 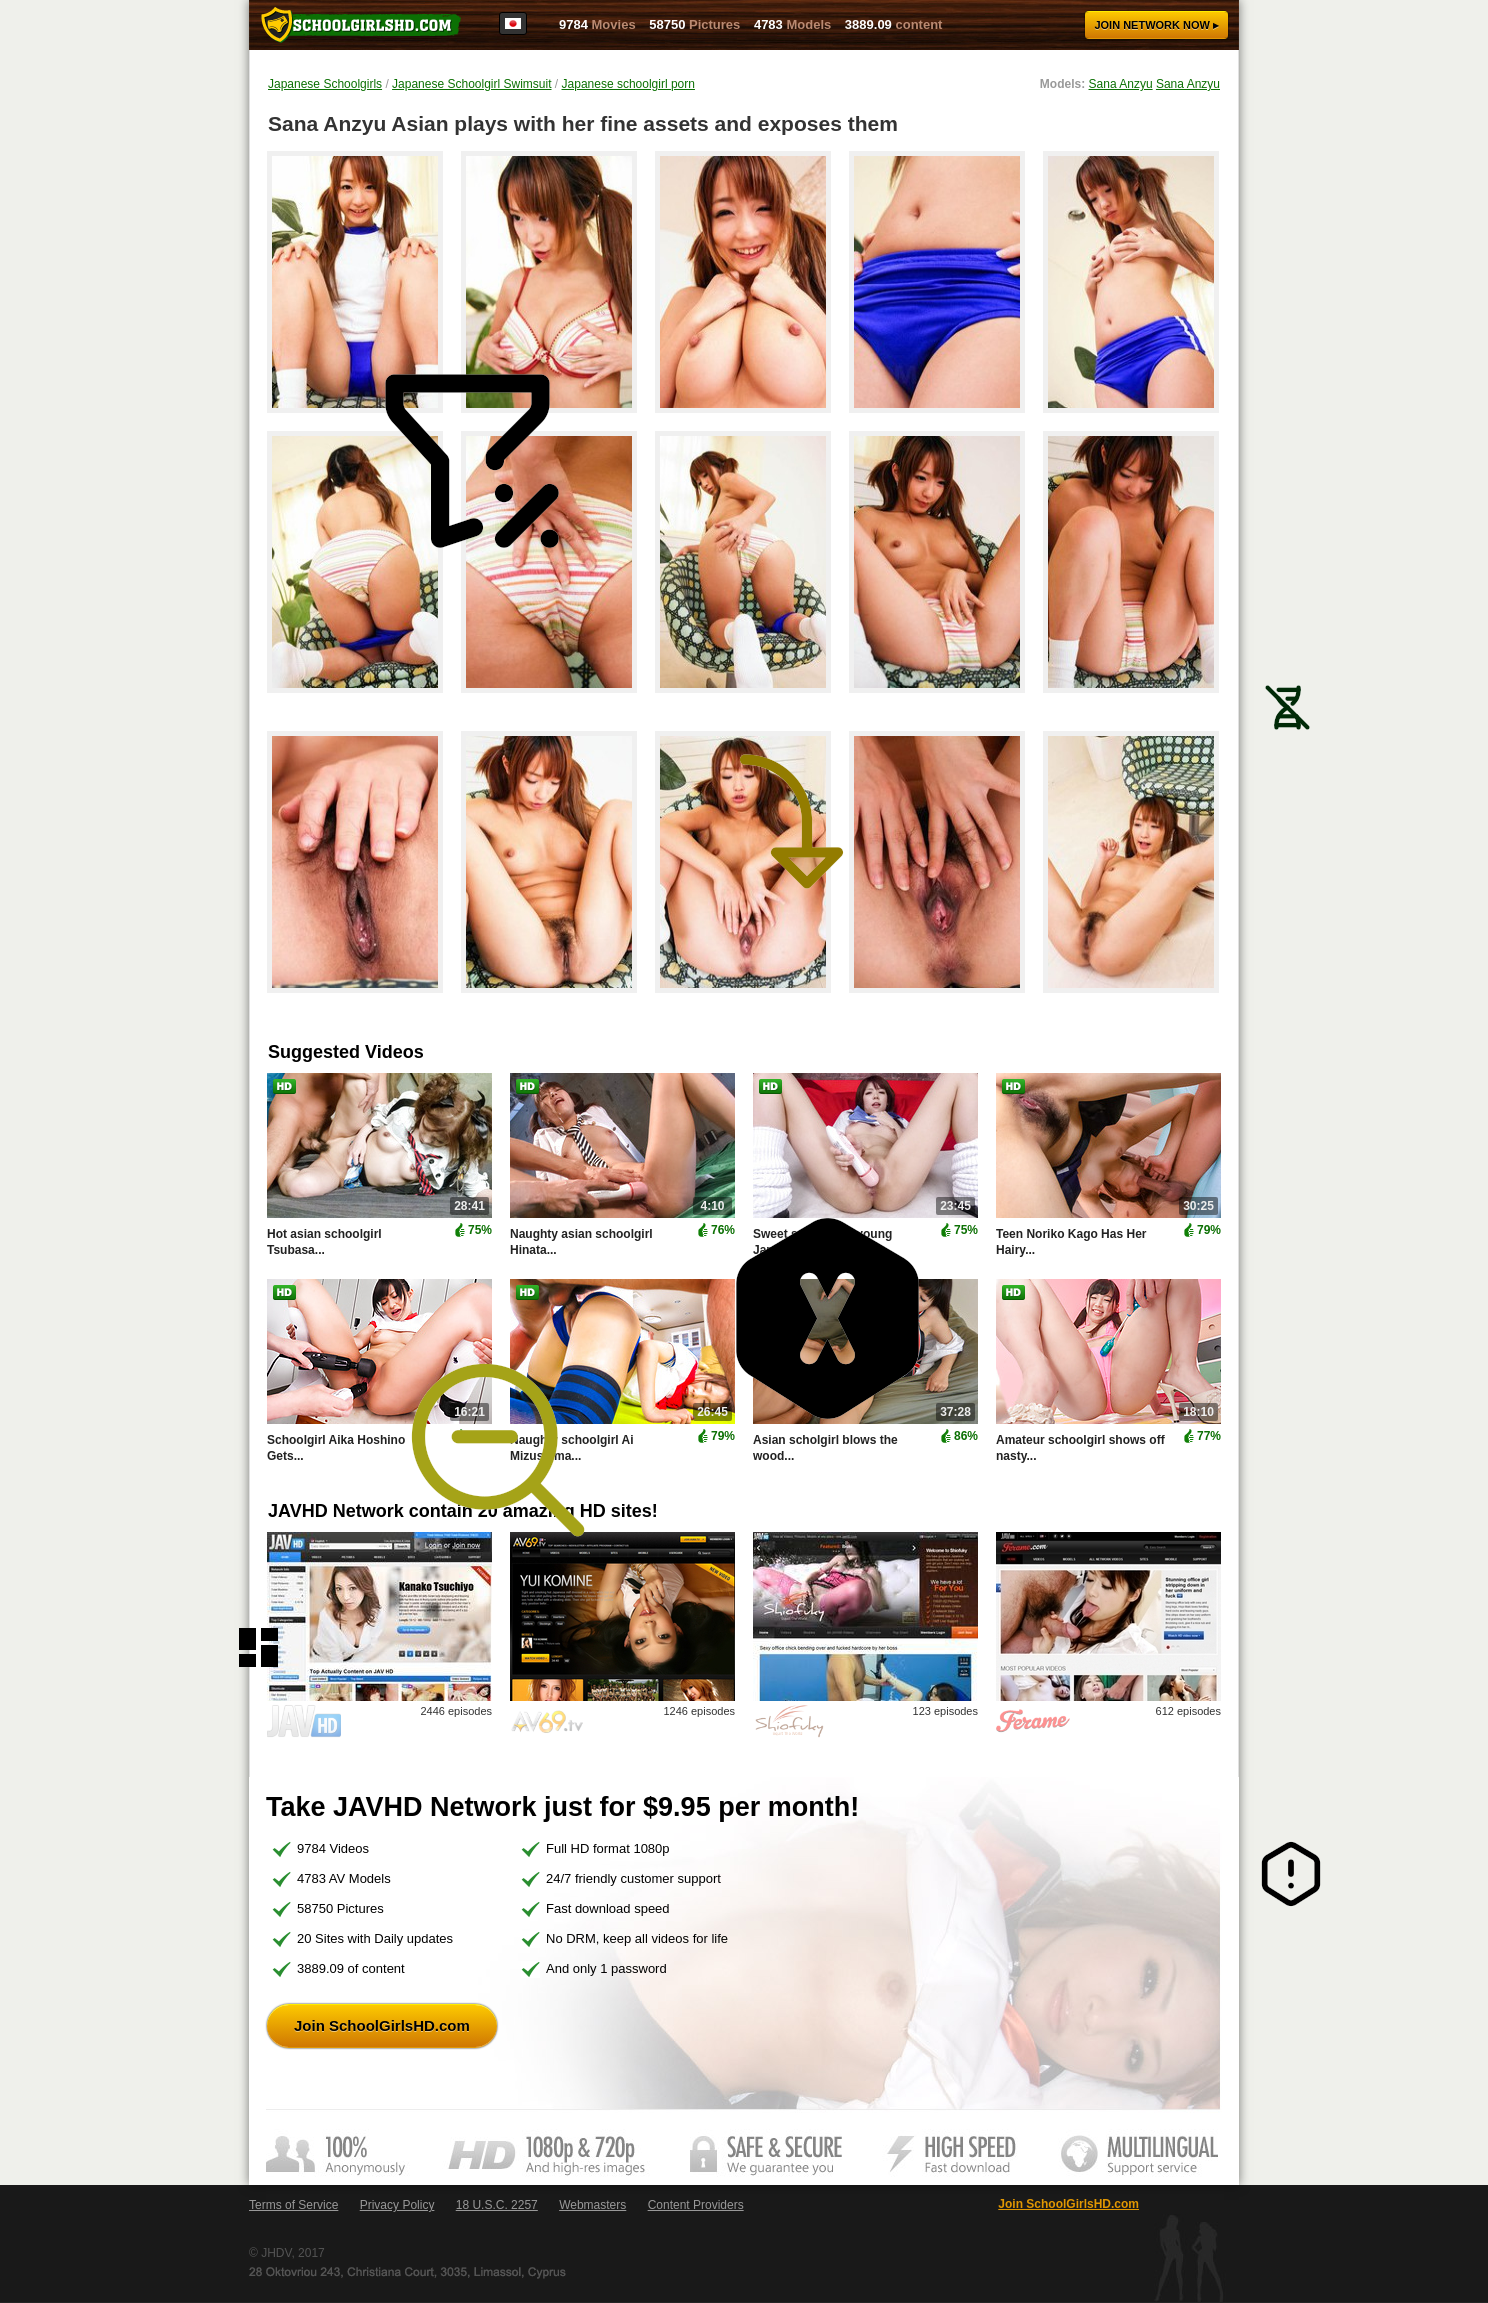 I want to click on close or cancel action, so click(x=827, y=1318).